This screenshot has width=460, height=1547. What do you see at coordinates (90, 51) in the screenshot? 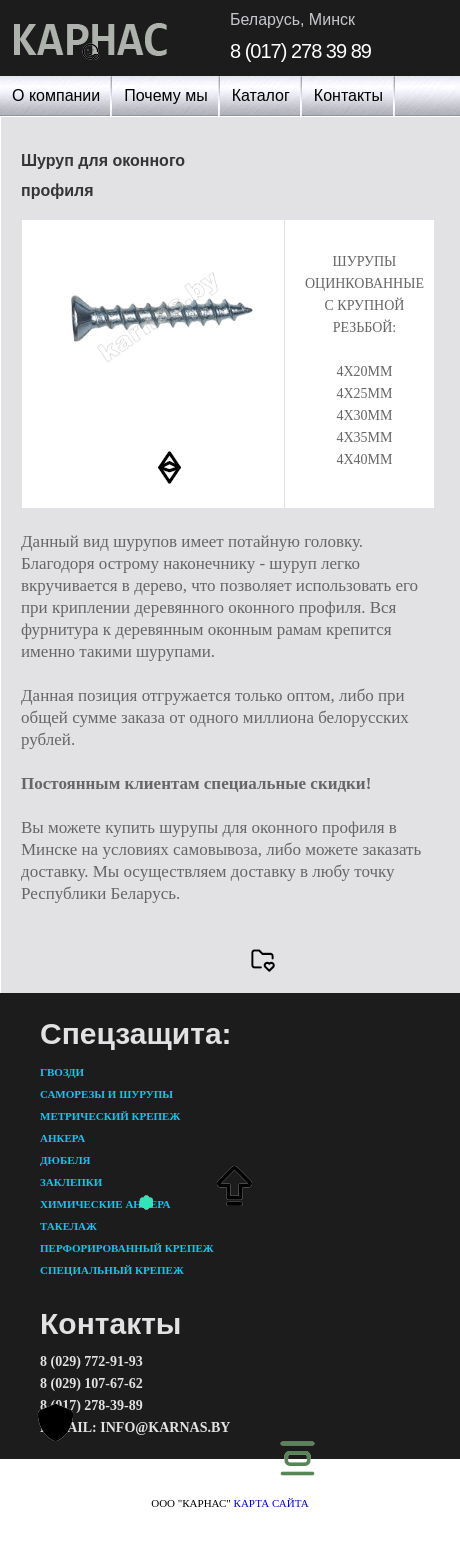
I see `react with love or affection` at bounding box center [90, 51].